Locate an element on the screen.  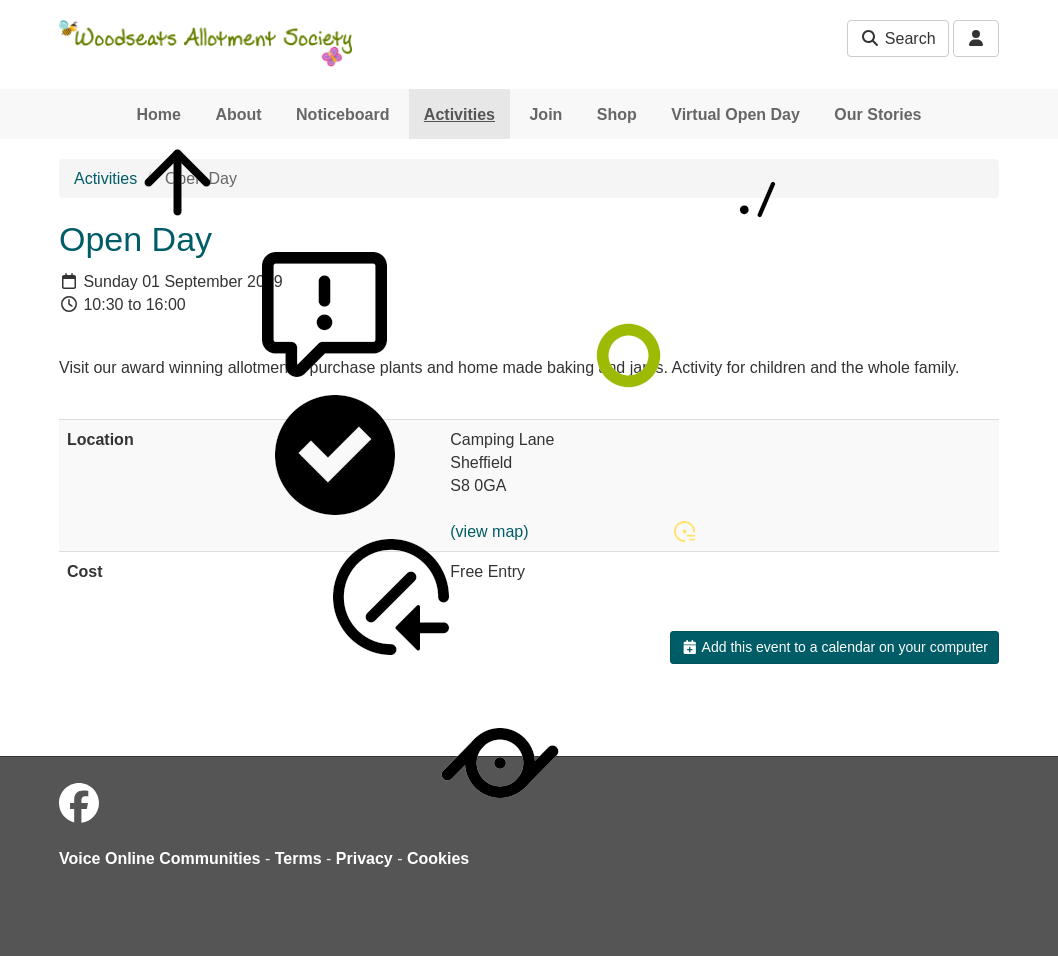
view issue tracking timeline is located at coordinates (684, 531).